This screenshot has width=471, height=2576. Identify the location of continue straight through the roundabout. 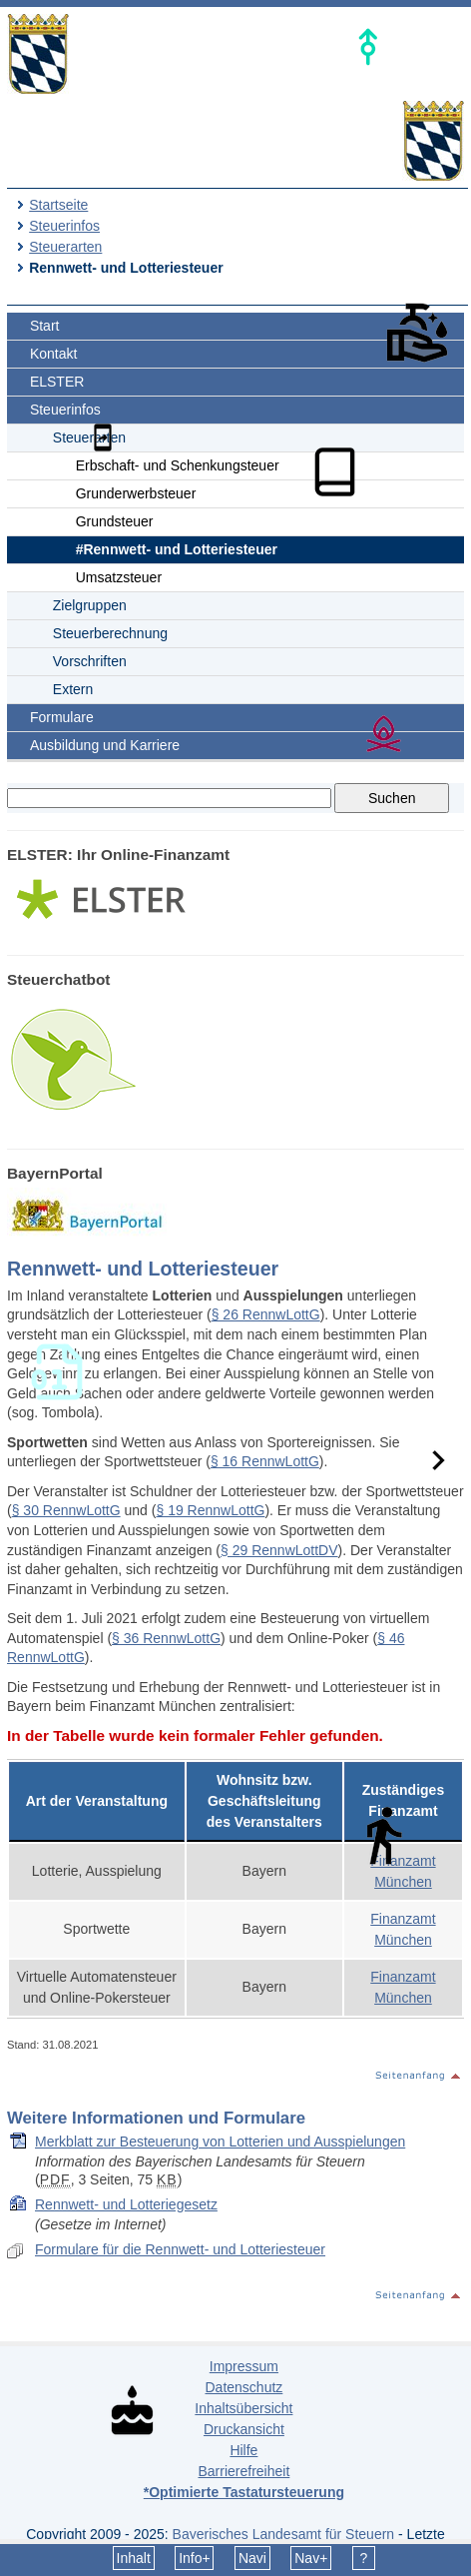
(366, 47).